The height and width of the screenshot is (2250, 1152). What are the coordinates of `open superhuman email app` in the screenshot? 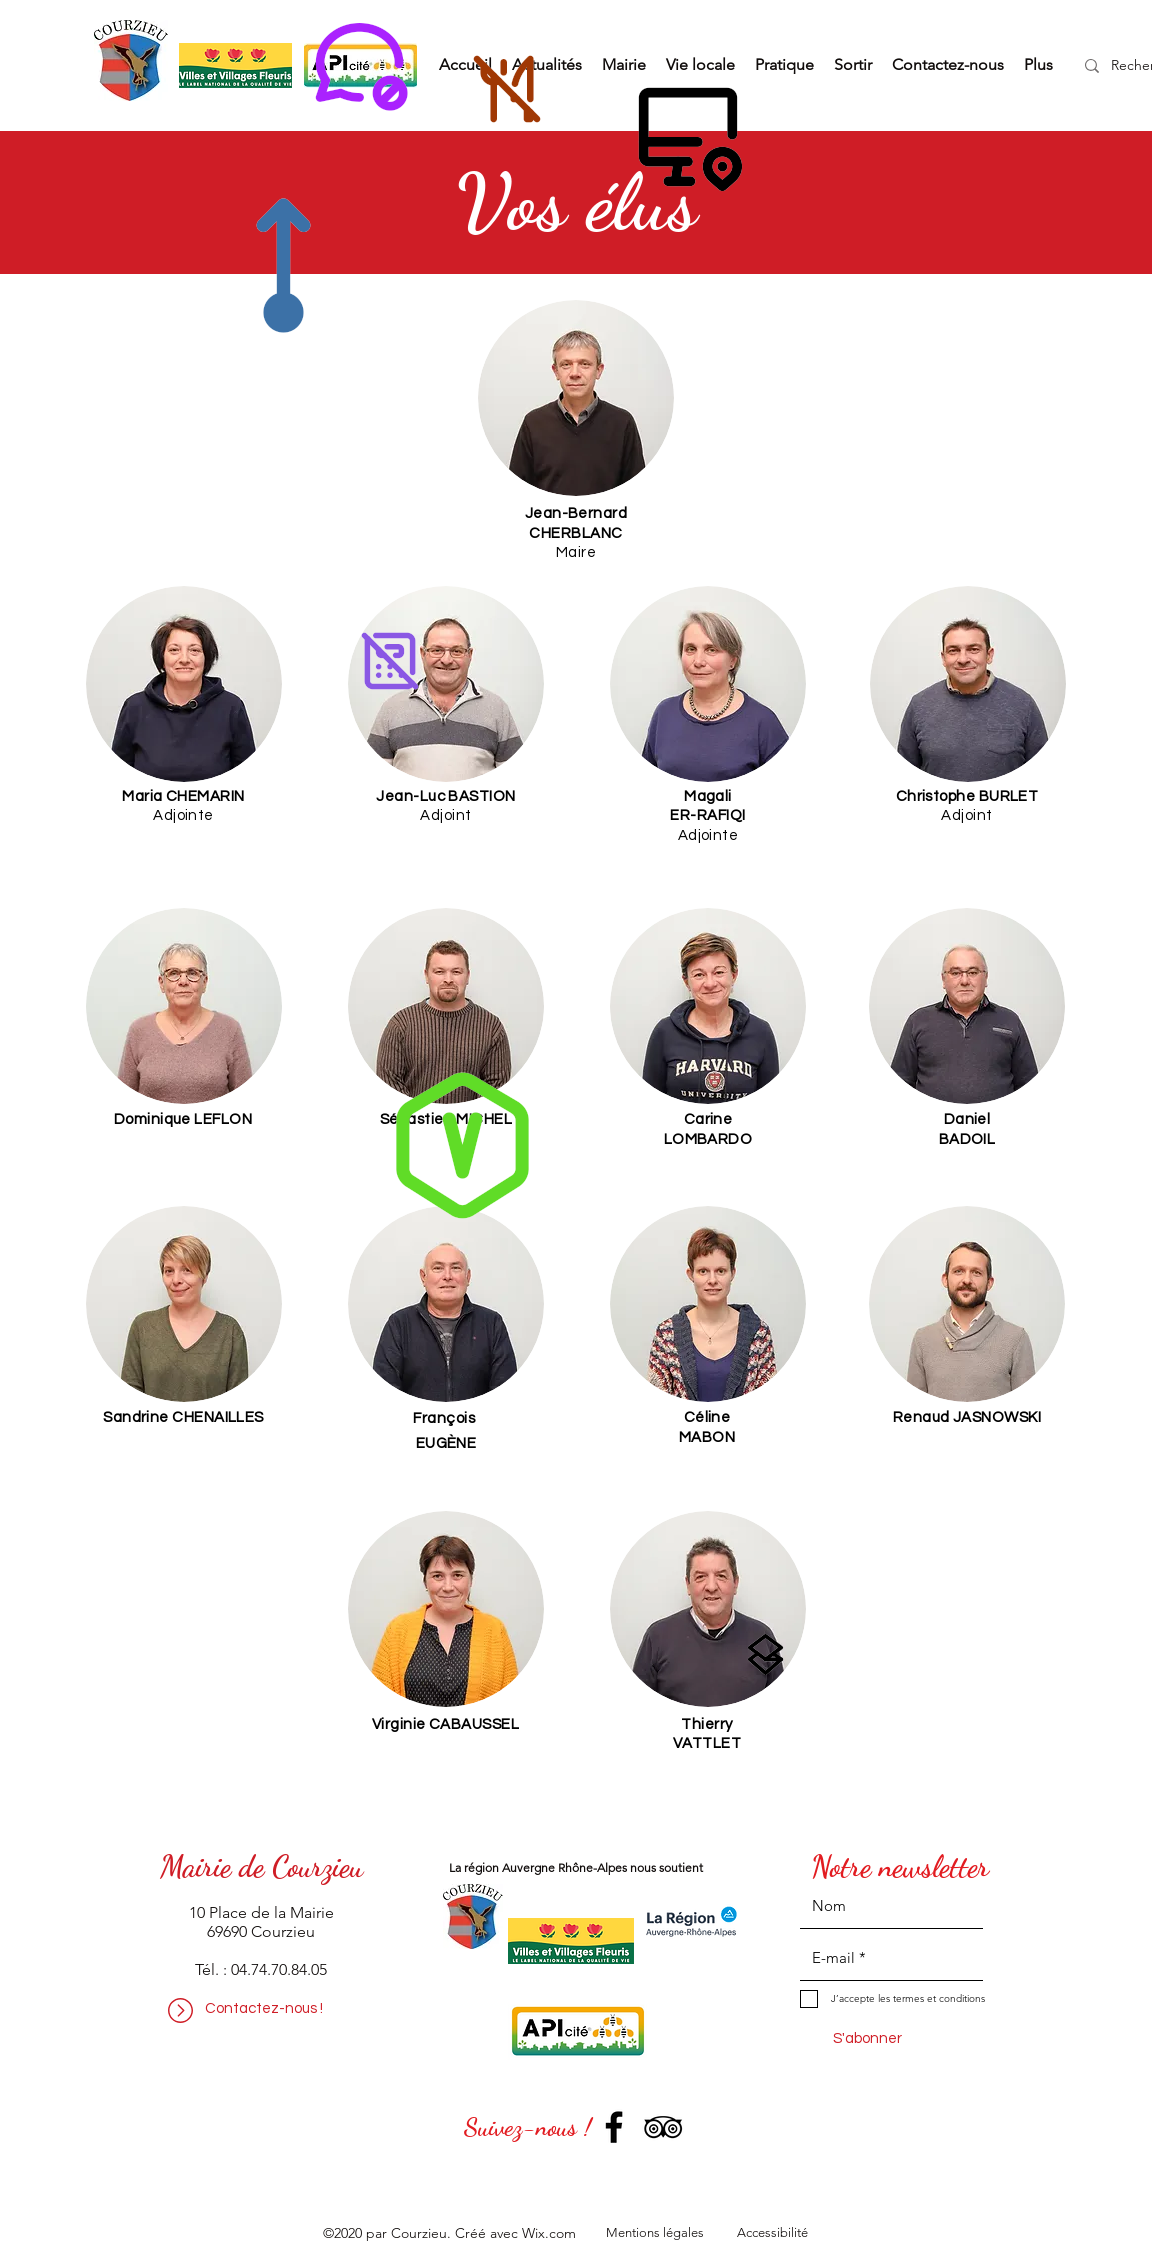 It's located at (765, 1653).